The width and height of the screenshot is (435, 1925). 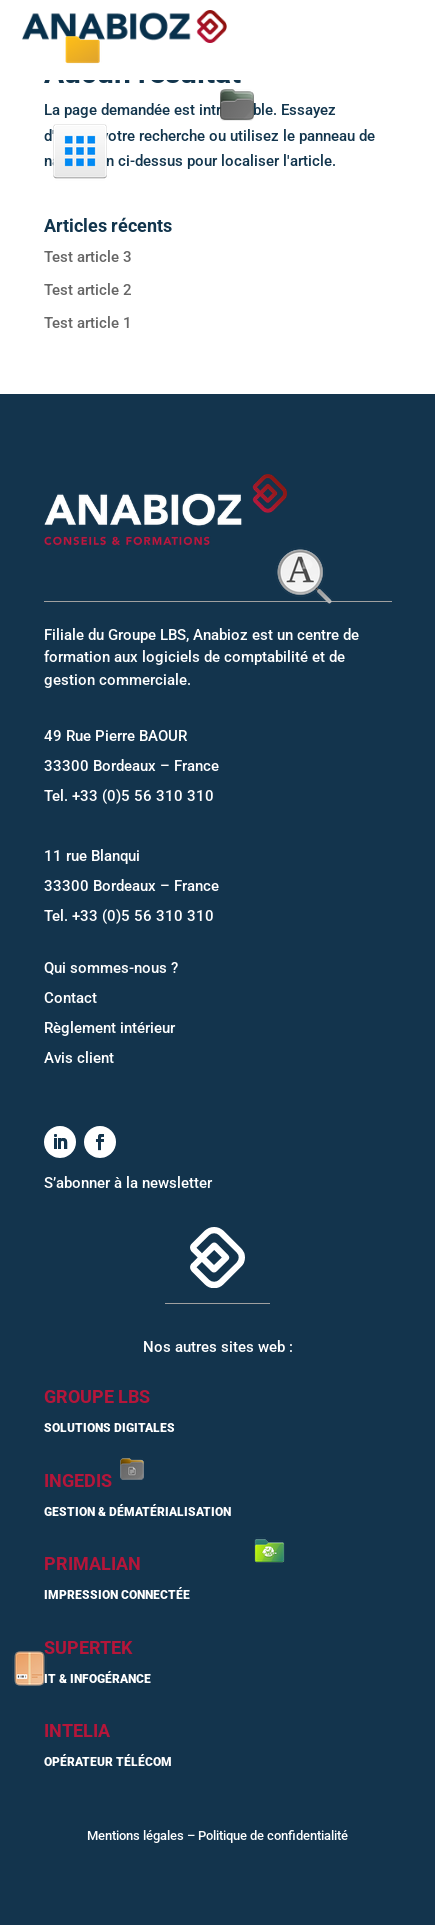 I want to click on view items in grid layout, so click(x=80, y=151).